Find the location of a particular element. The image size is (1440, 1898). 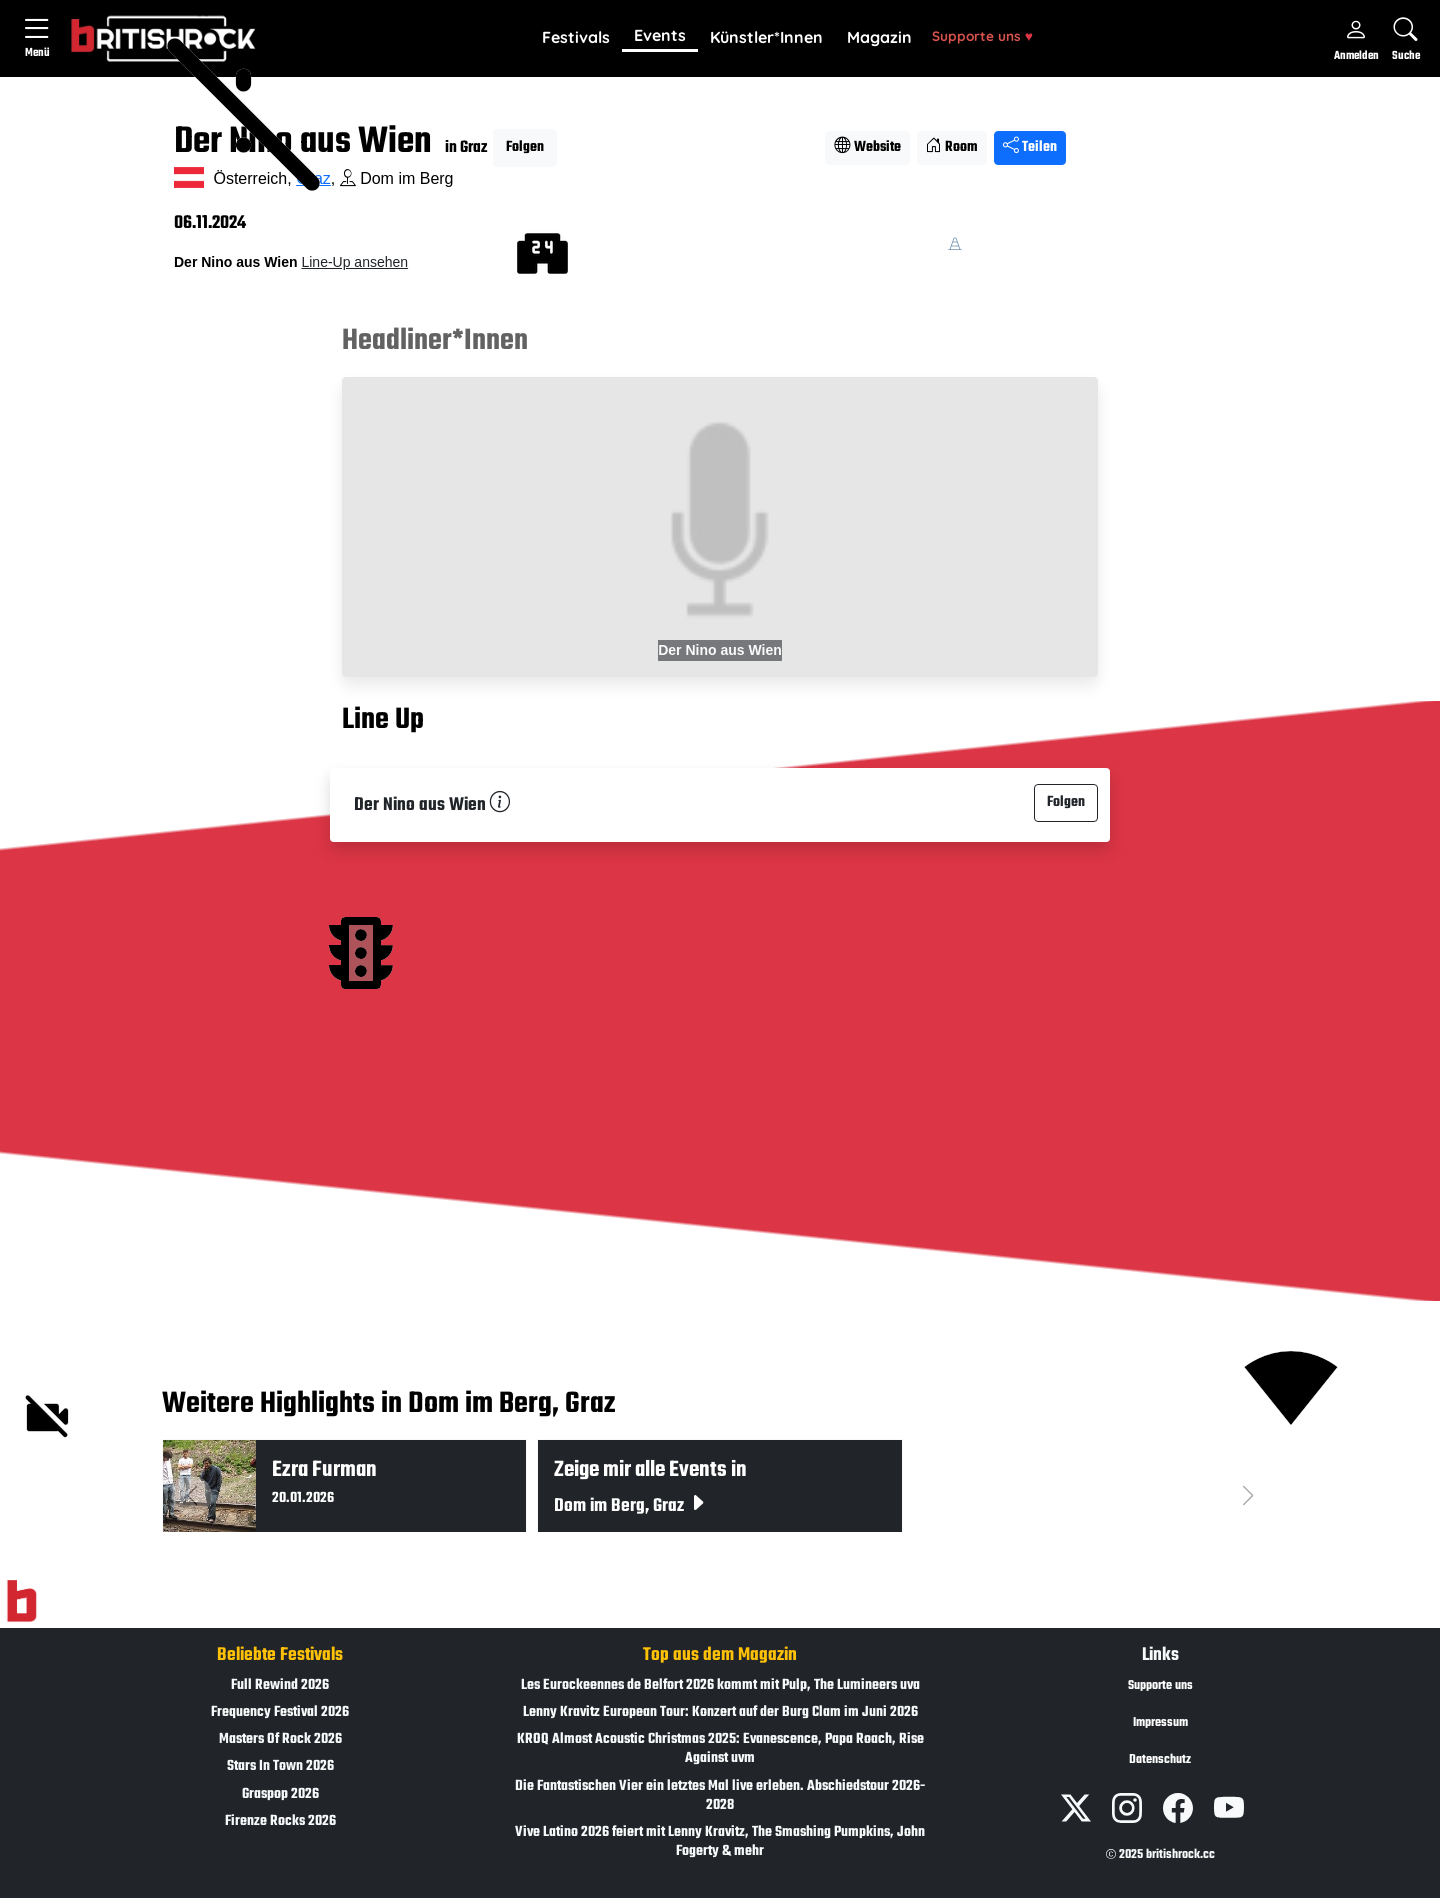

alerts or notifications are disabled is located at coordinates (243, 114).